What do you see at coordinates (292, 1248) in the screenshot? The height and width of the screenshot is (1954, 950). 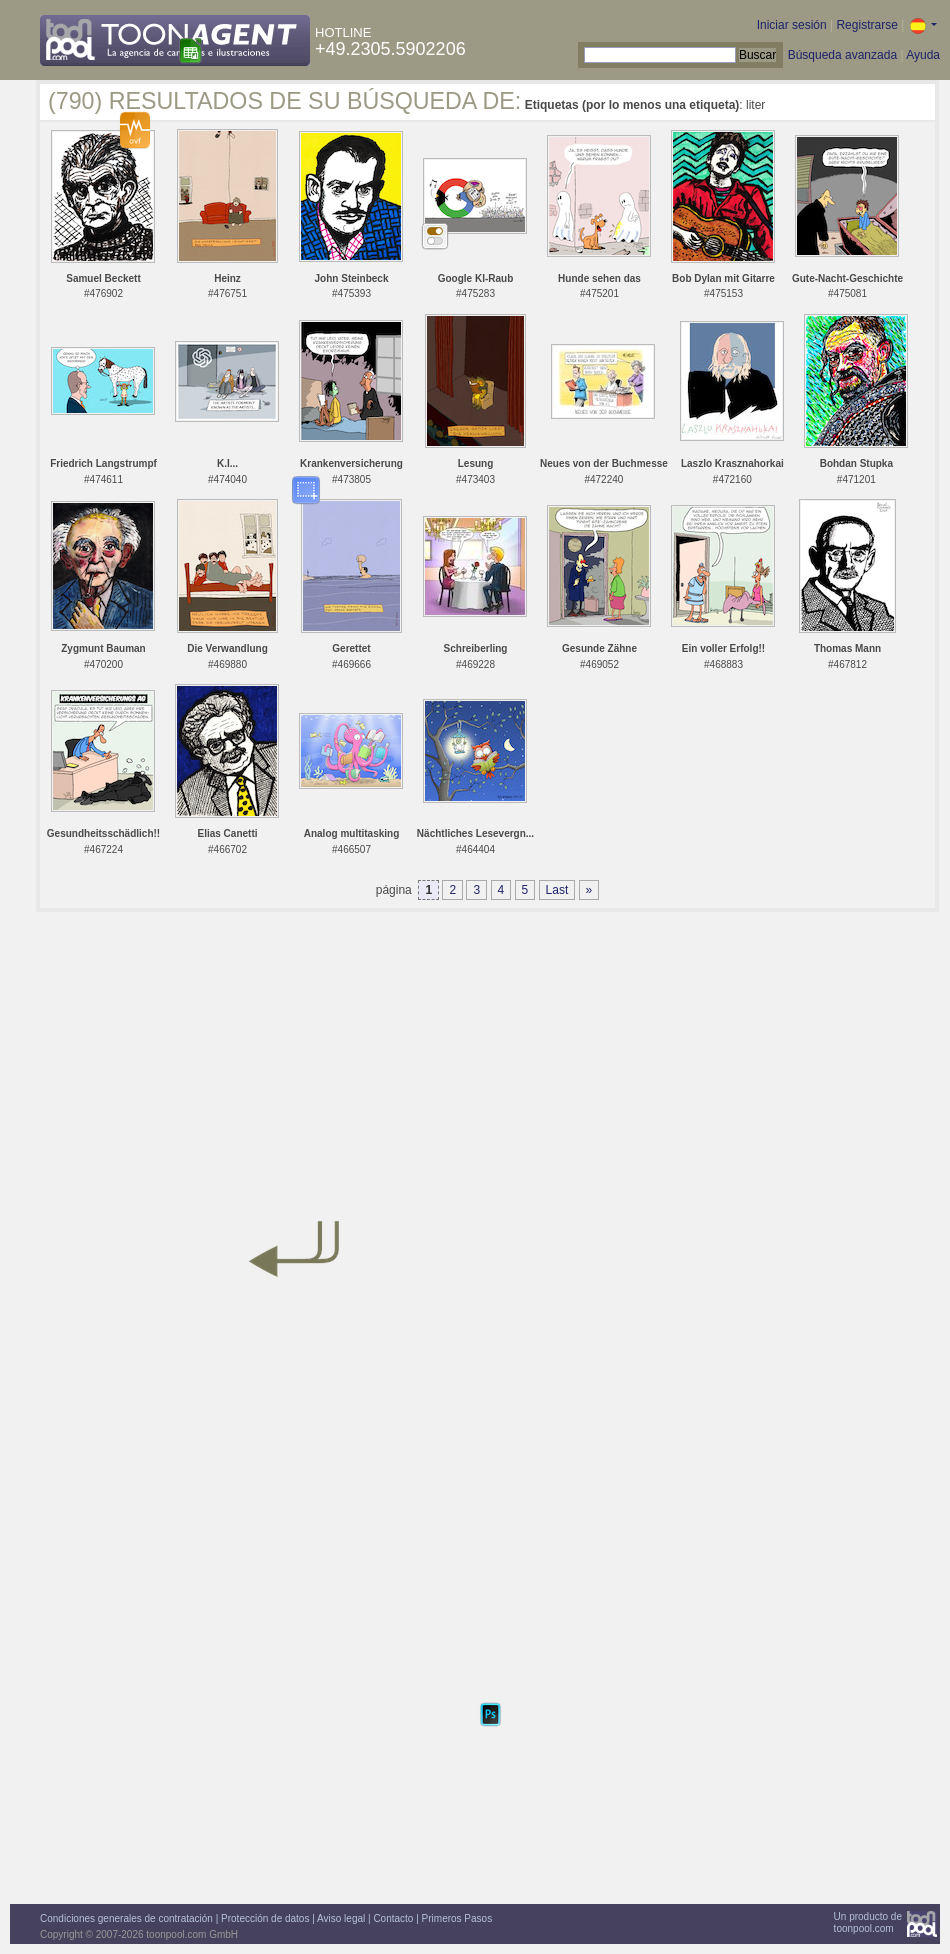 I see `reply to all recipients of an email` at bounding box center [292, 1248].